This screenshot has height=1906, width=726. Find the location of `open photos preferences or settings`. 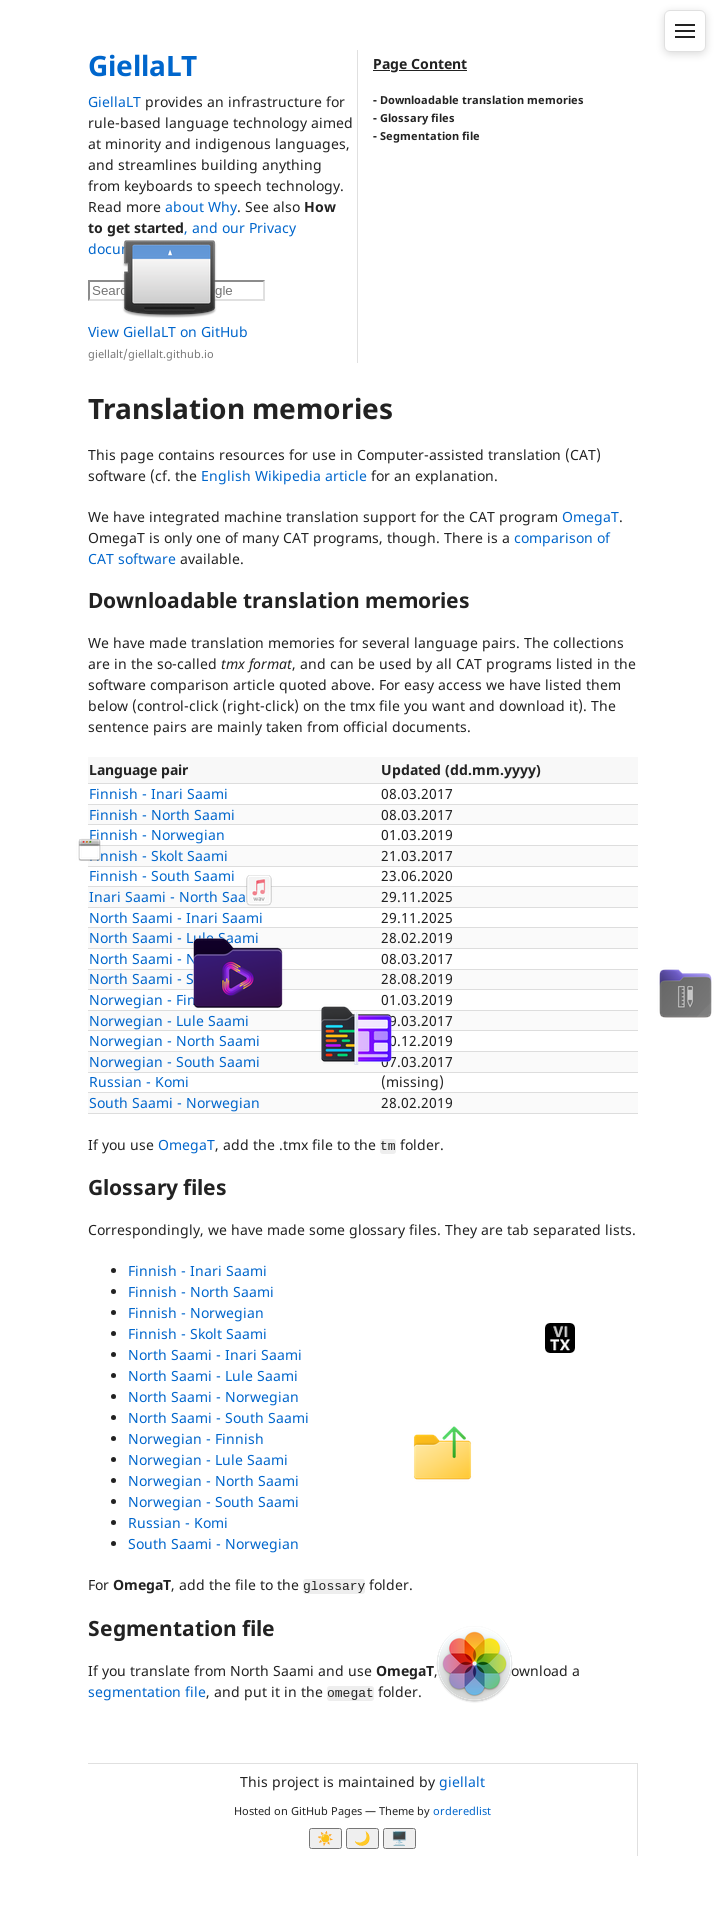

open photos preferences or settings is located at coordinates (474, 1663).